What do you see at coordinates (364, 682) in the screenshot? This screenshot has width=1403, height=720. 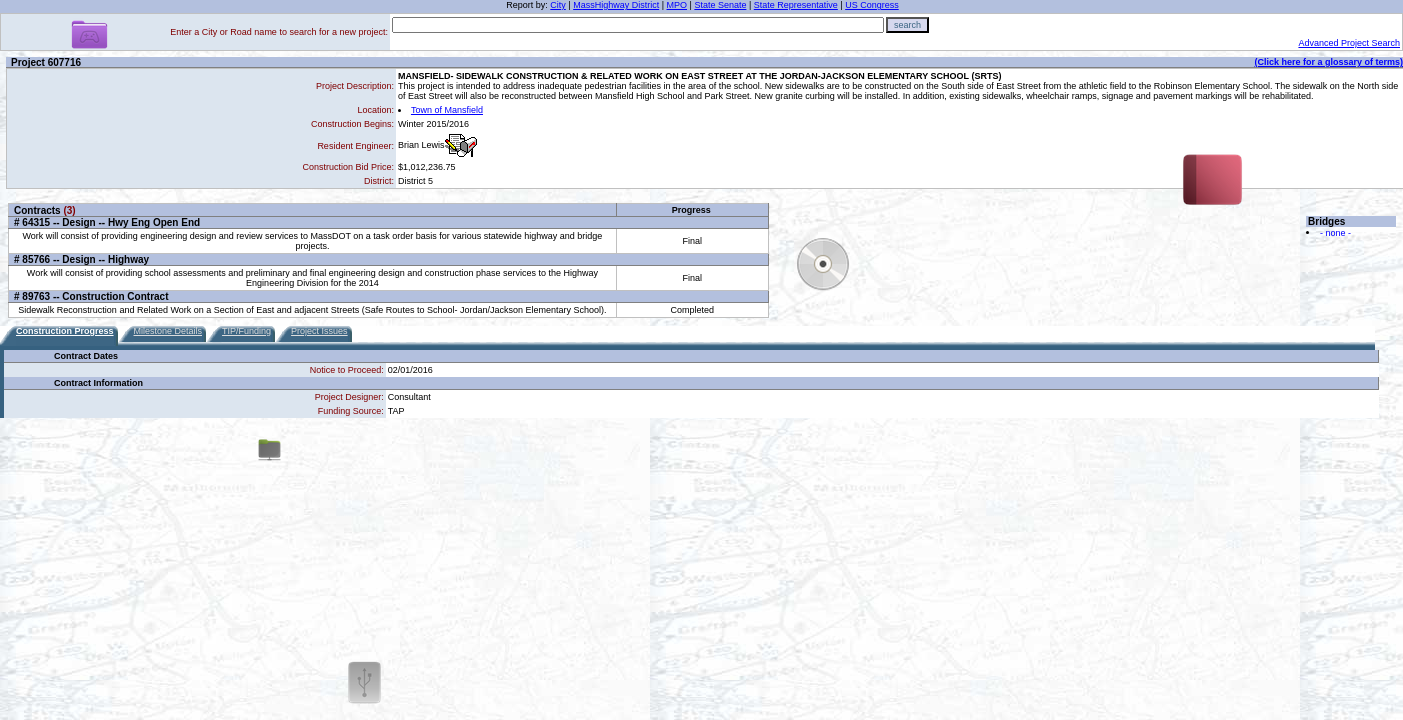 I see `access connected USB hard drive` at bounding box center [364, 682].